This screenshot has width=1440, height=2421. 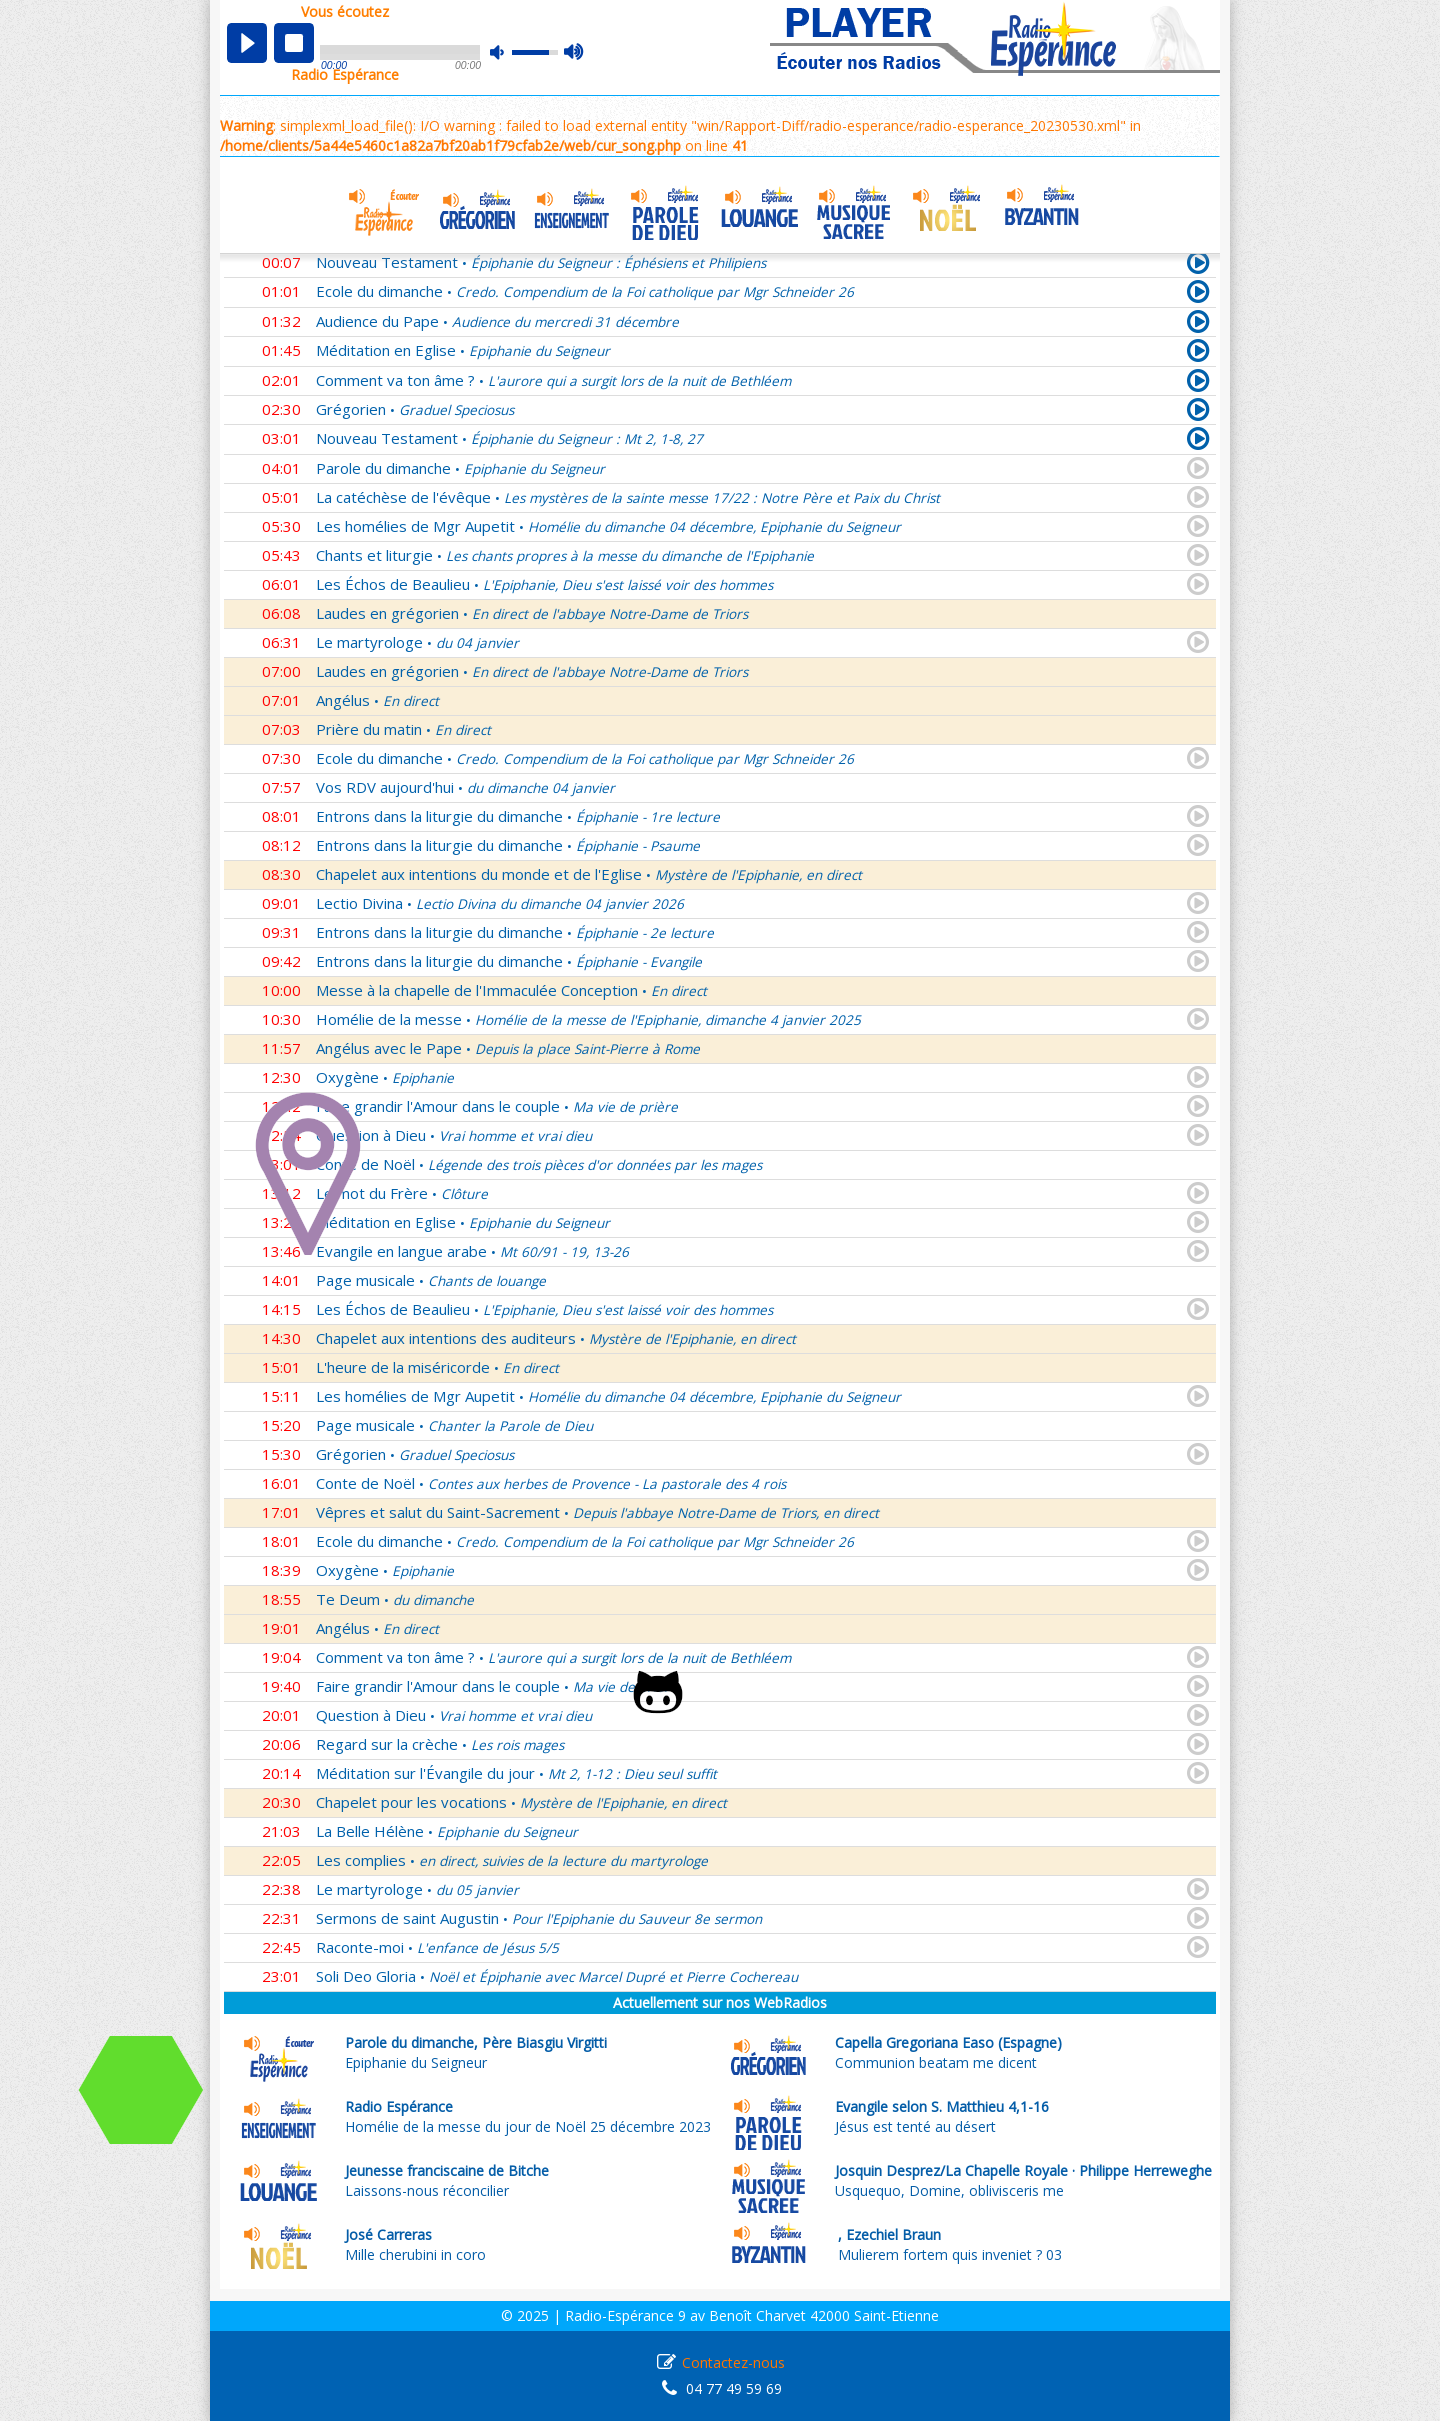 What do you see at coordinates (658, 1692) in the screenshot?
I see `view GitHub profile or repository` at bounding box center [658, 1692].